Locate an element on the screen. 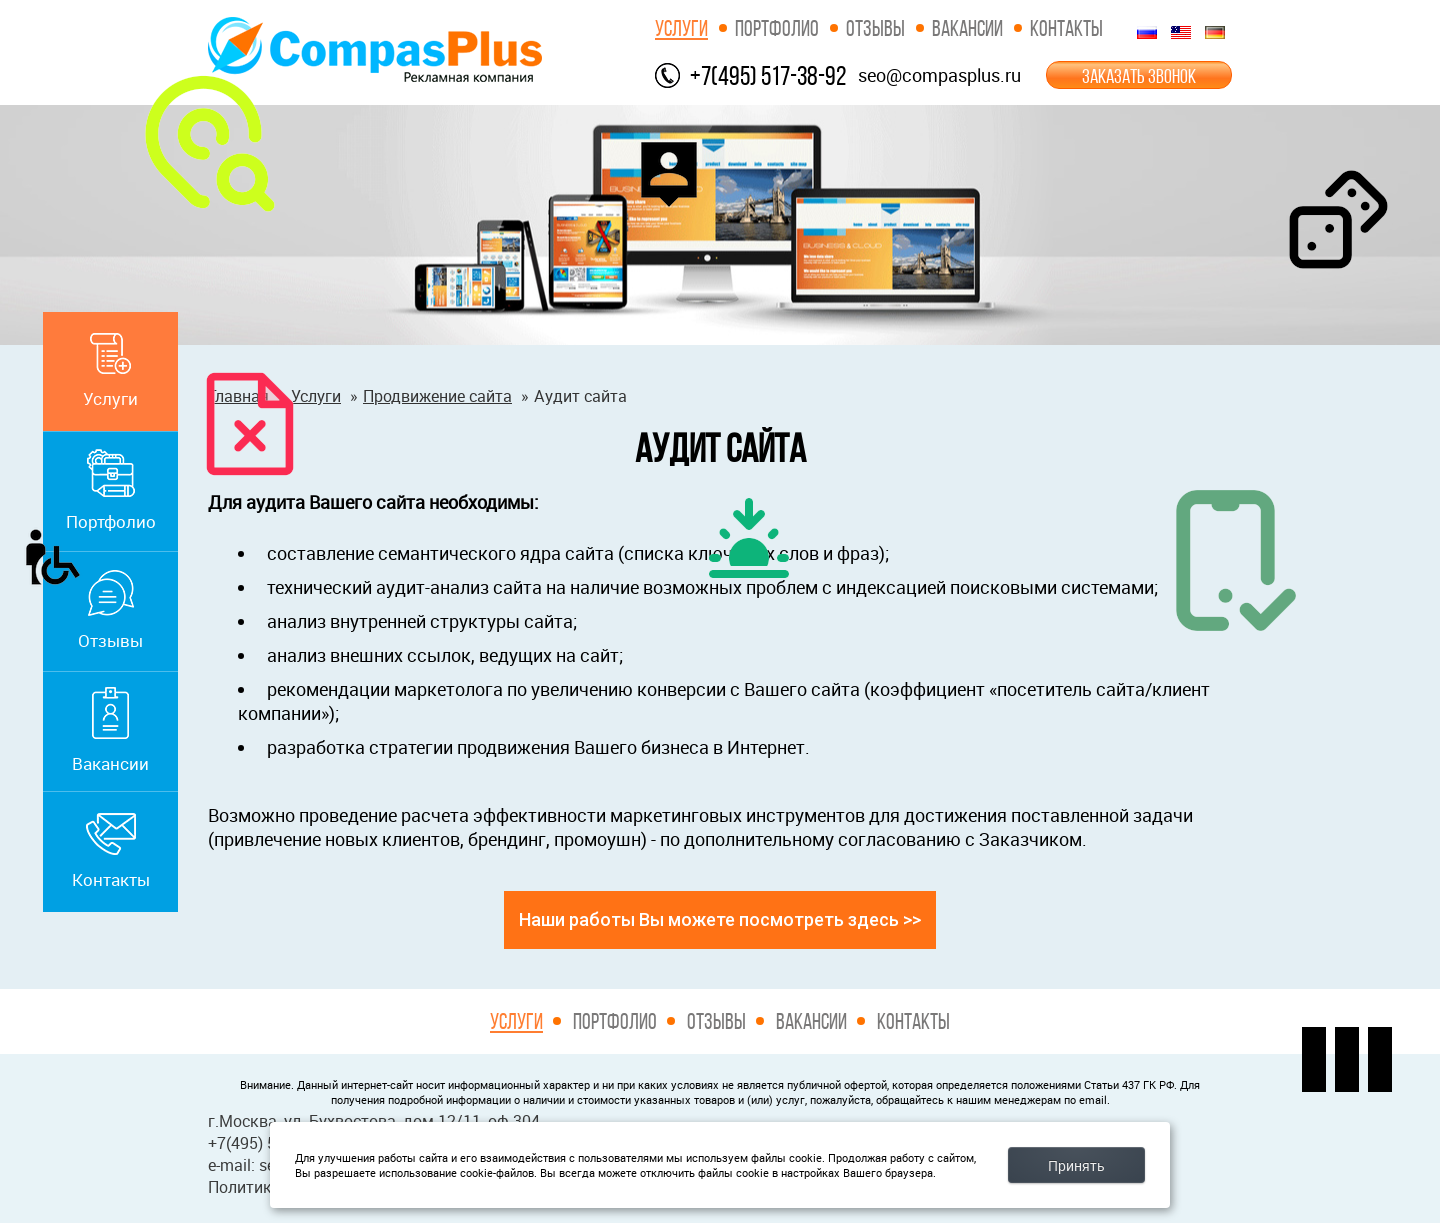 This screenshot has height=1223, width=1440. wheelchair pickup location is located at coordinates (51, 557).